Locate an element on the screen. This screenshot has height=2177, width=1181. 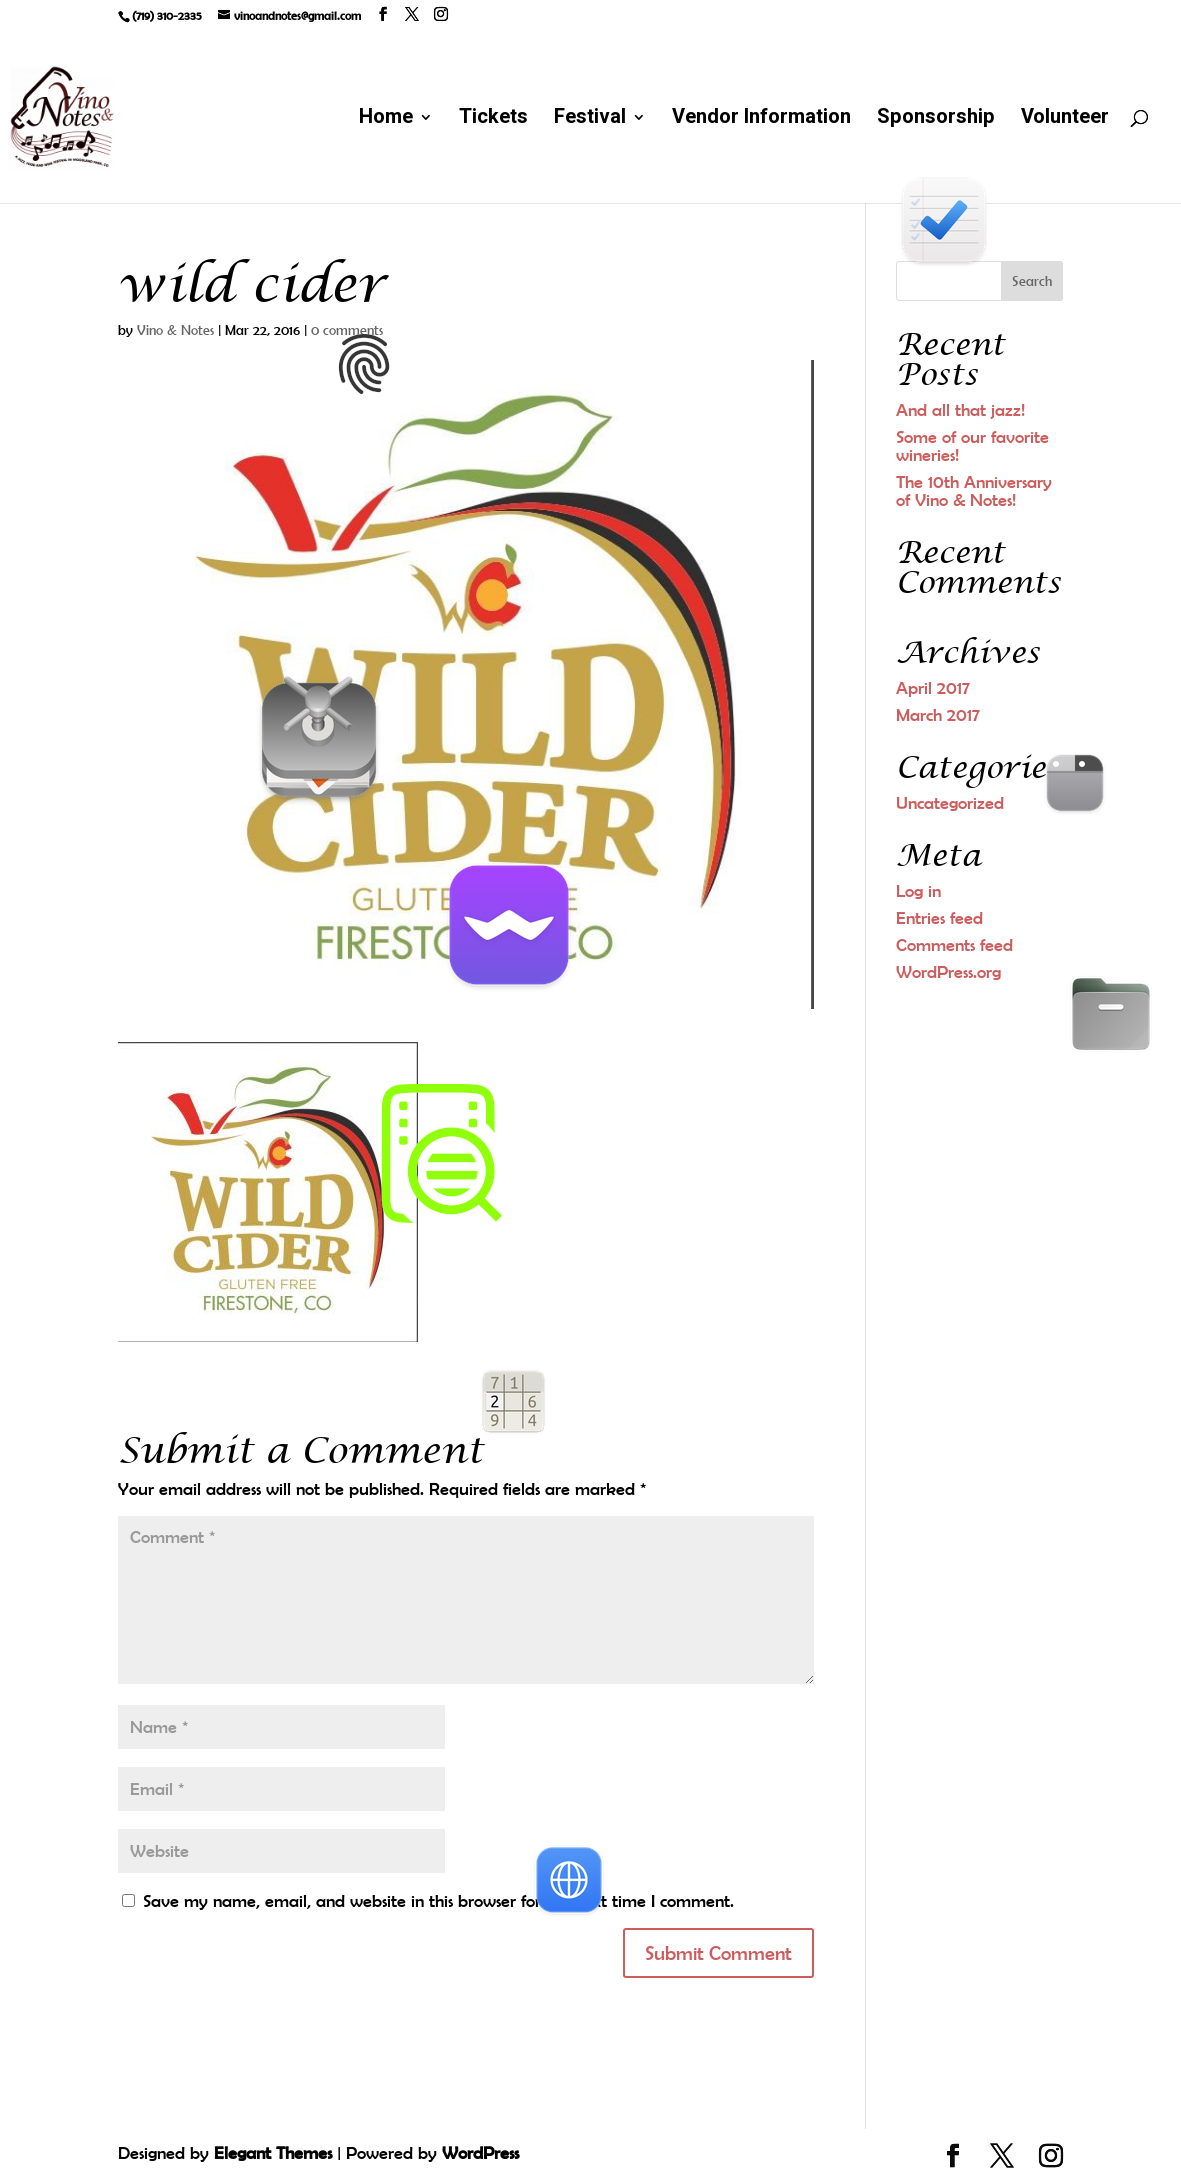
open the system log viewer app is located at coordinates (442, 1153).